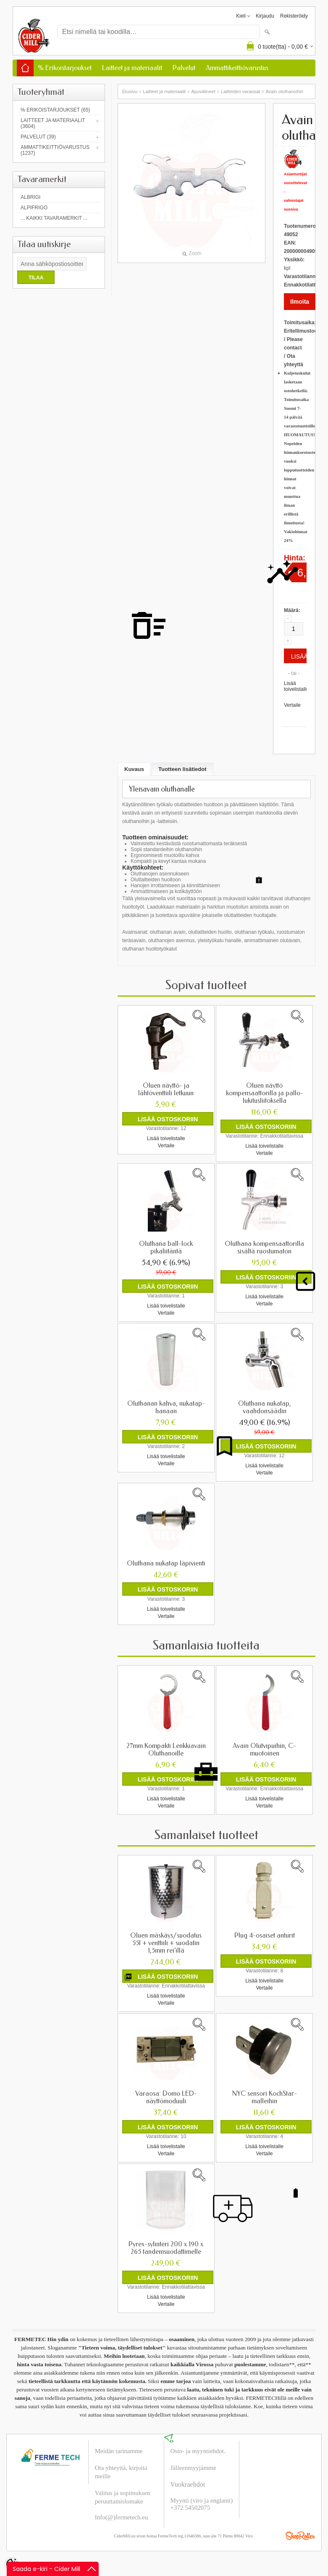 The width and height of the screenshot is (328, 2576). I want to click on delete all selected items, so click(149, 625).